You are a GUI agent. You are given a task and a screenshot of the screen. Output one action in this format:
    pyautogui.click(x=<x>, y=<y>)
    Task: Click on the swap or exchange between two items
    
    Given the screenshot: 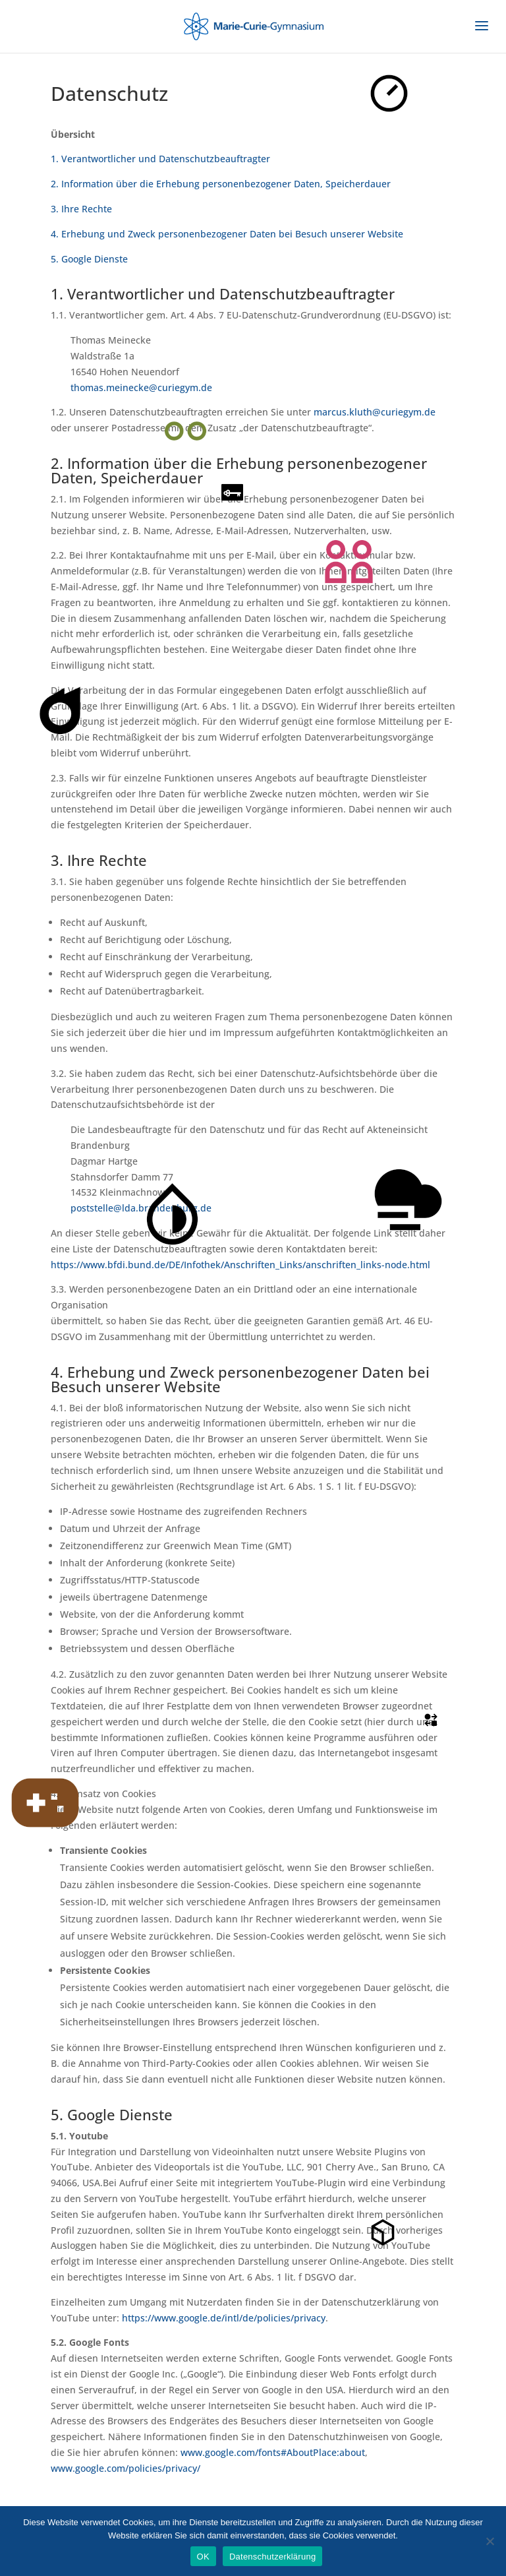 What is the action you would take?
    pyautogui.click(x=431, y=1720)
    